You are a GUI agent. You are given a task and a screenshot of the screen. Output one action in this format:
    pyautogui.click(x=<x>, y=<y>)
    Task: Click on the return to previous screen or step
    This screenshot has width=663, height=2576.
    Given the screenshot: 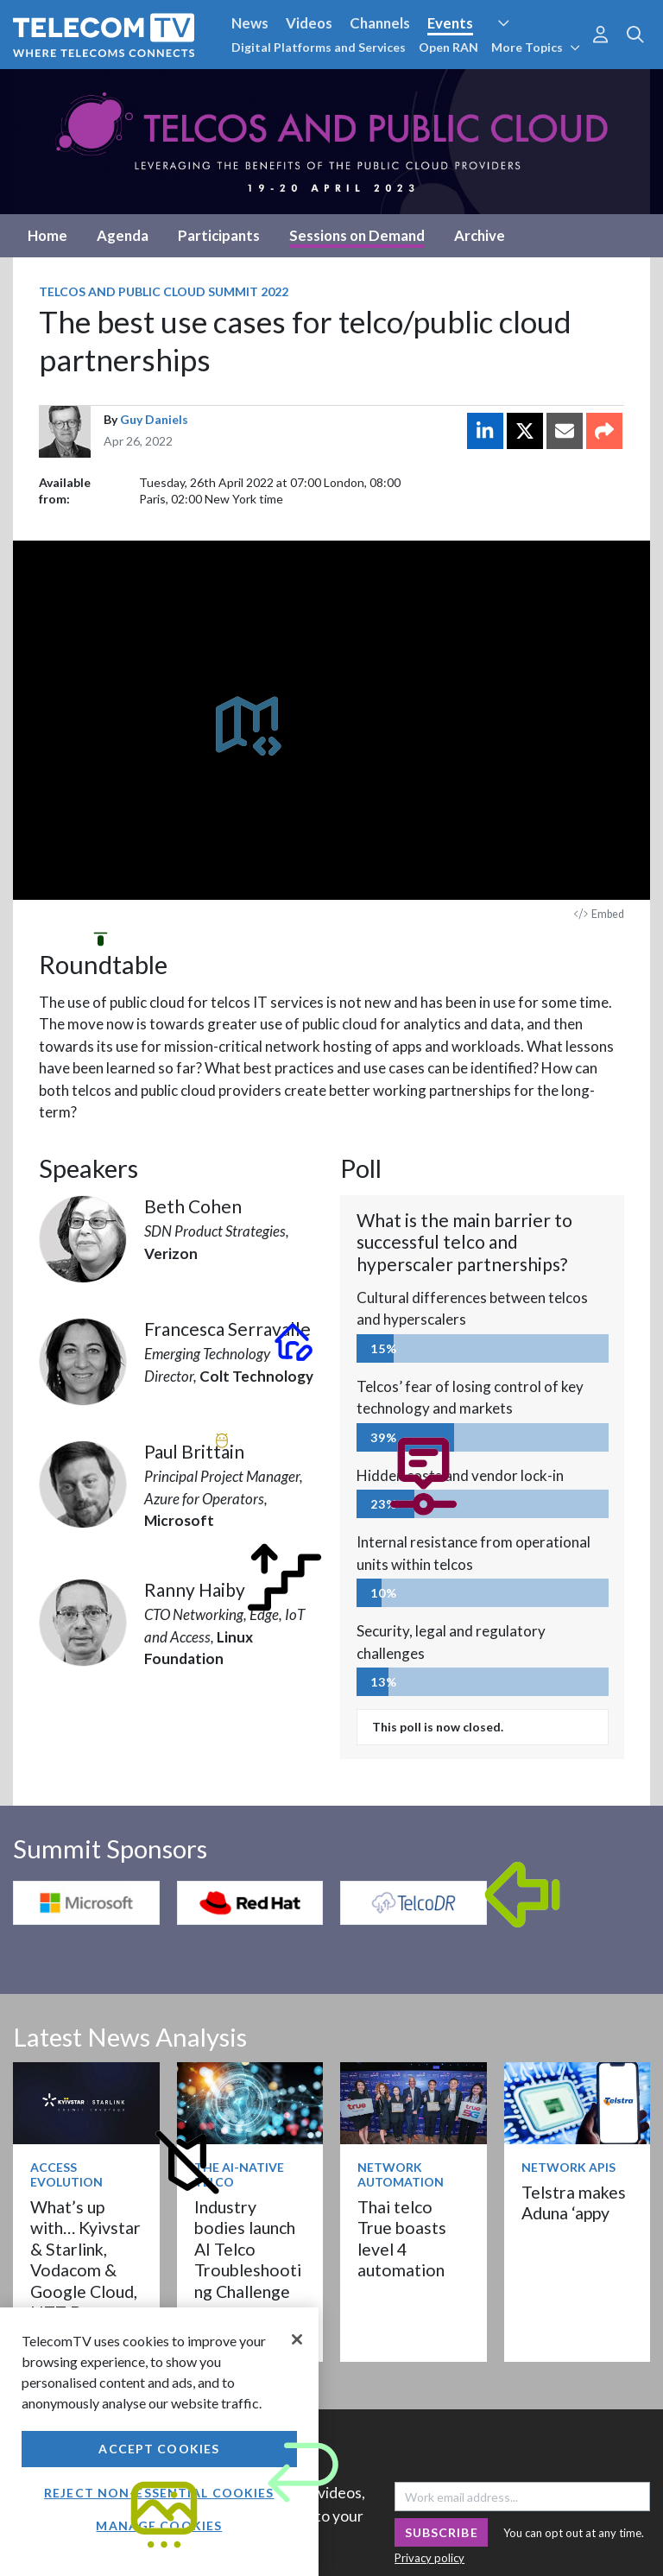 What is the action you would take?
    pyautogui.click(x=303, y=2470)
    